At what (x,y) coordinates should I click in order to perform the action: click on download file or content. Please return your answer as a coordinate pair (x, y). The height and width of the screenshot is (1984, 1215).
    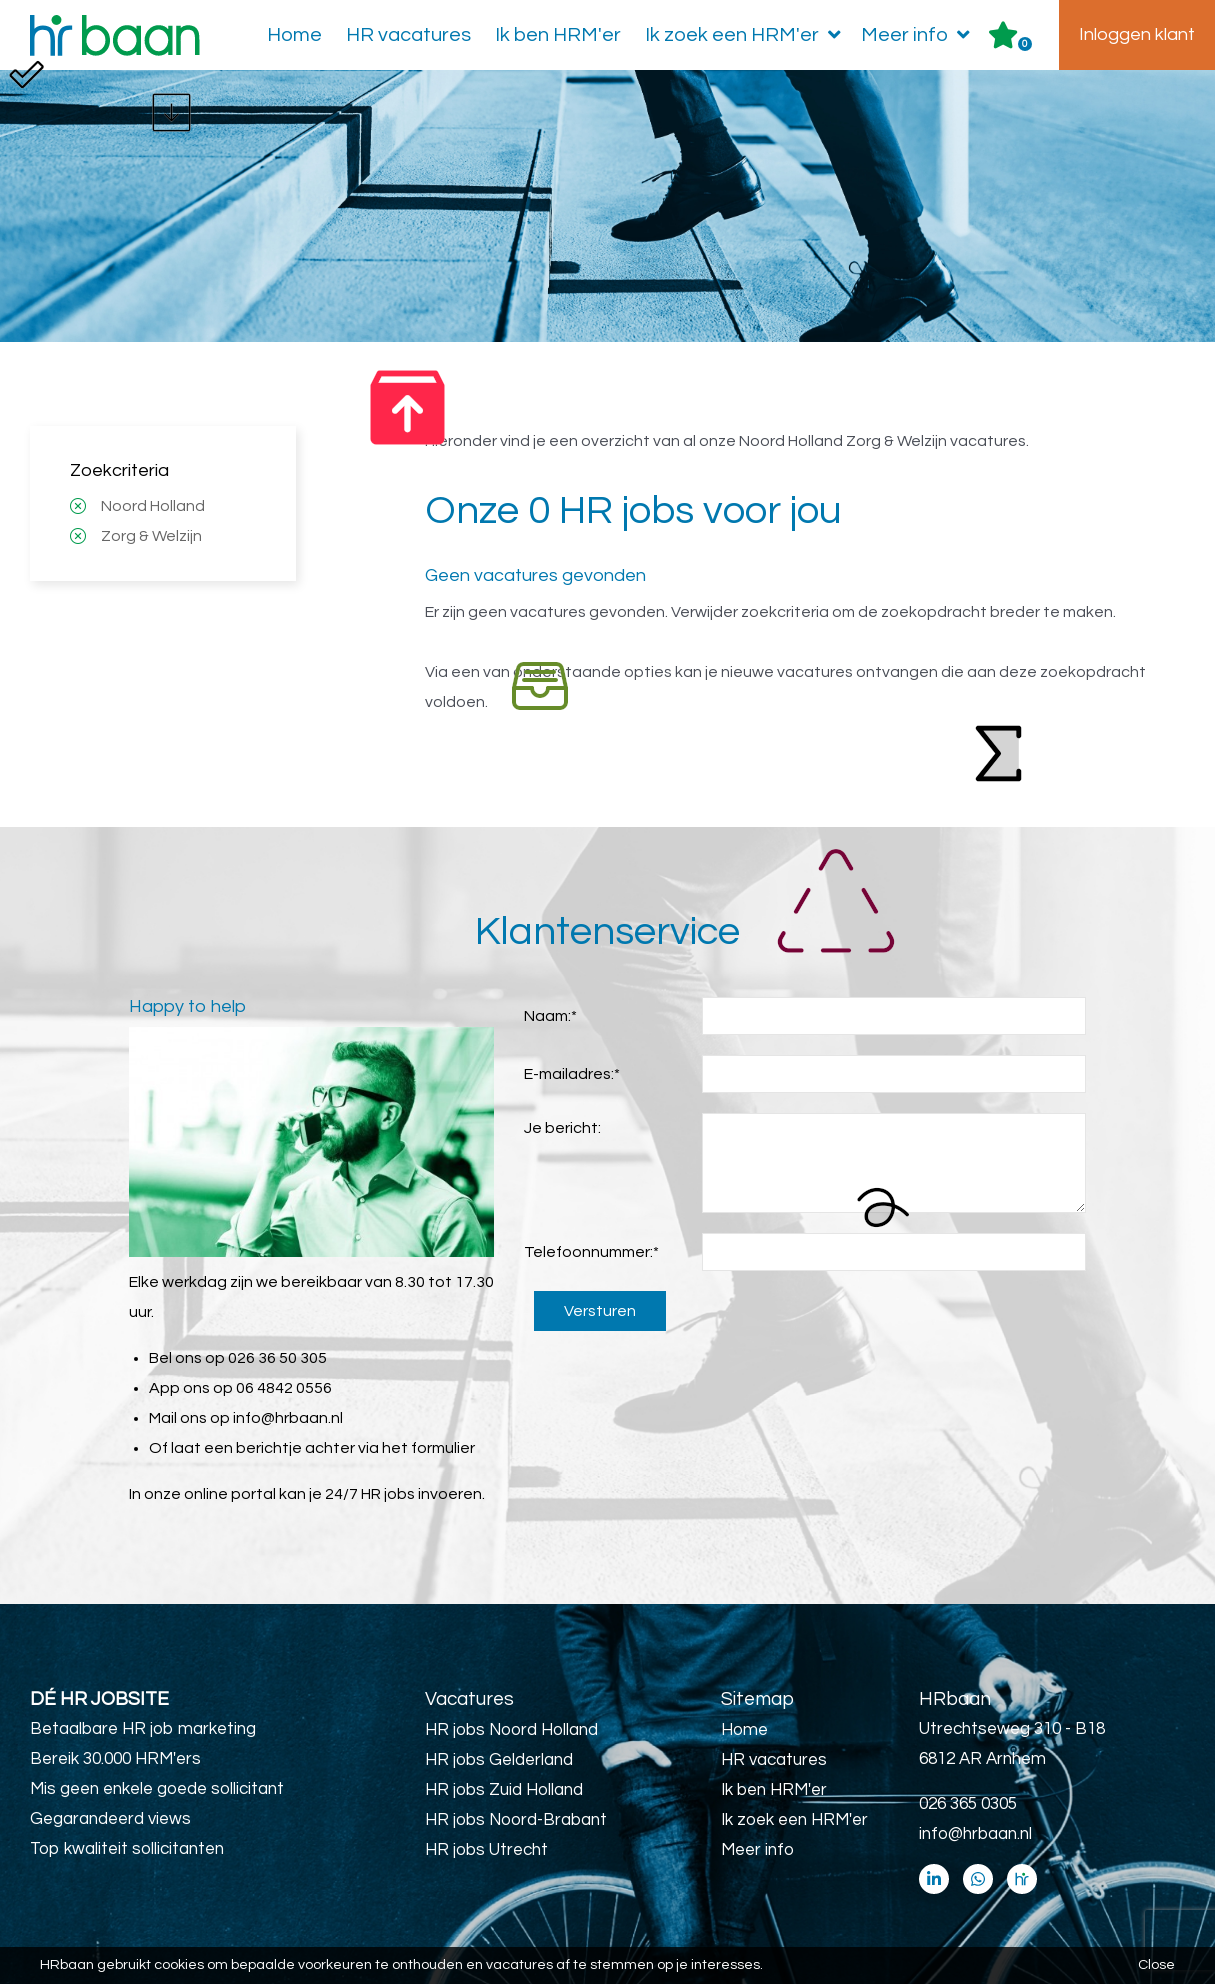
    Looking at the image, I should click on (171, 112).